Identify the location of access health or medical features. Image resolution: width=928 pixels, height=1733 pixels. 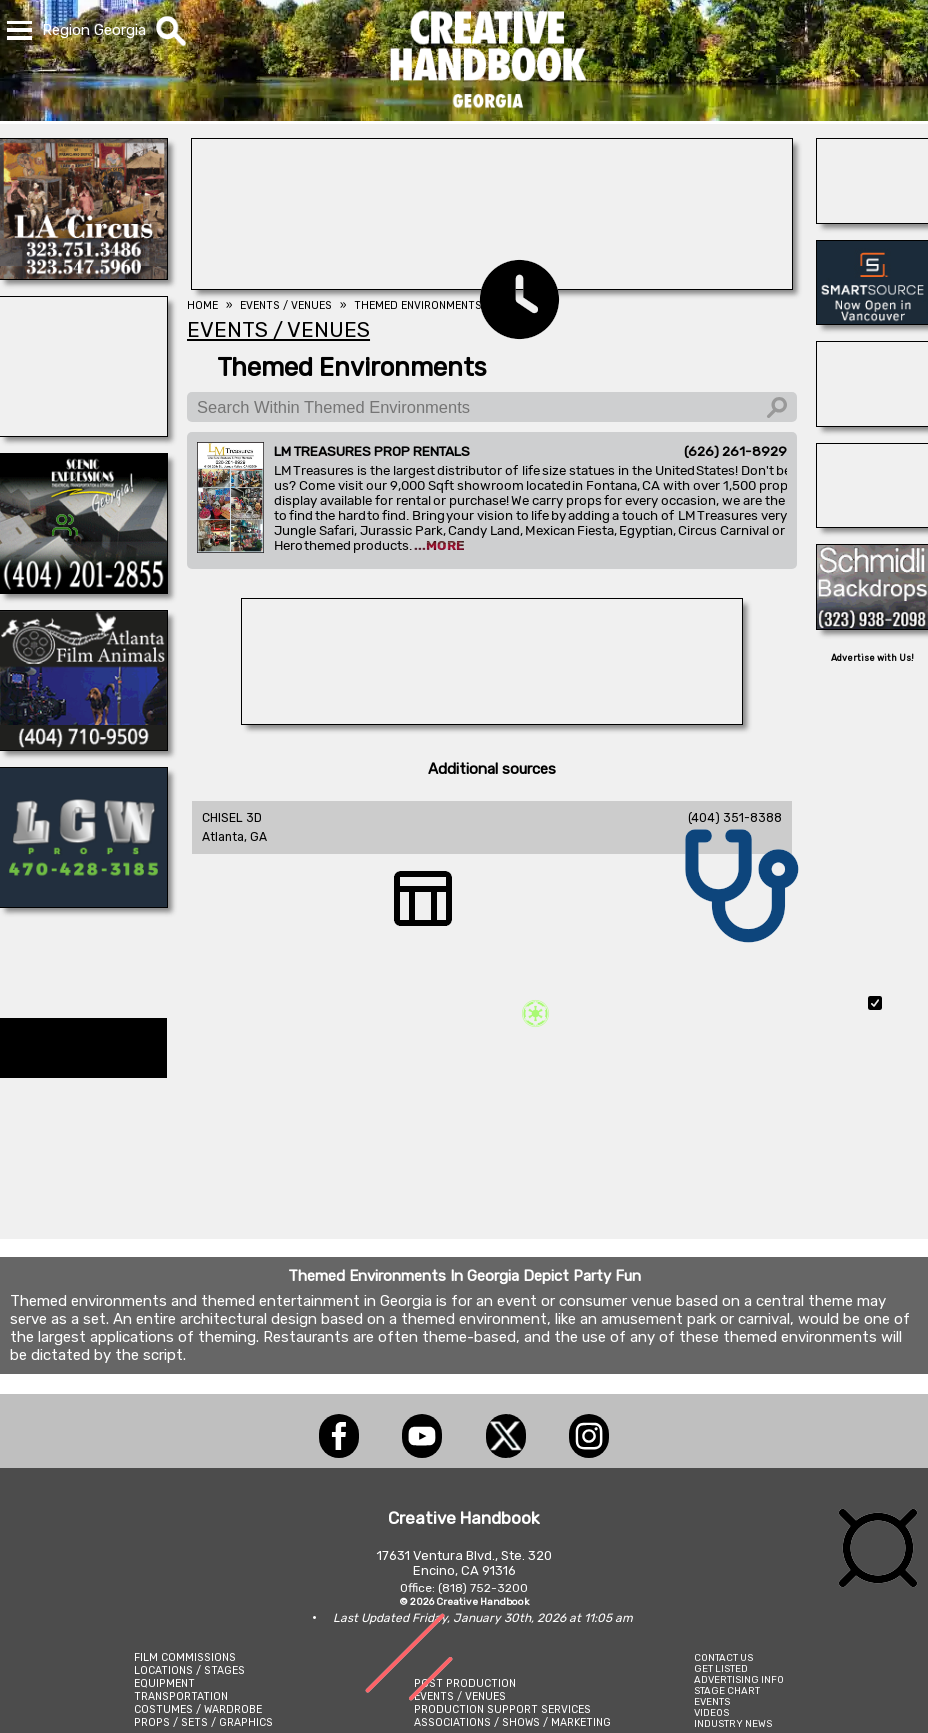
(738, 882).